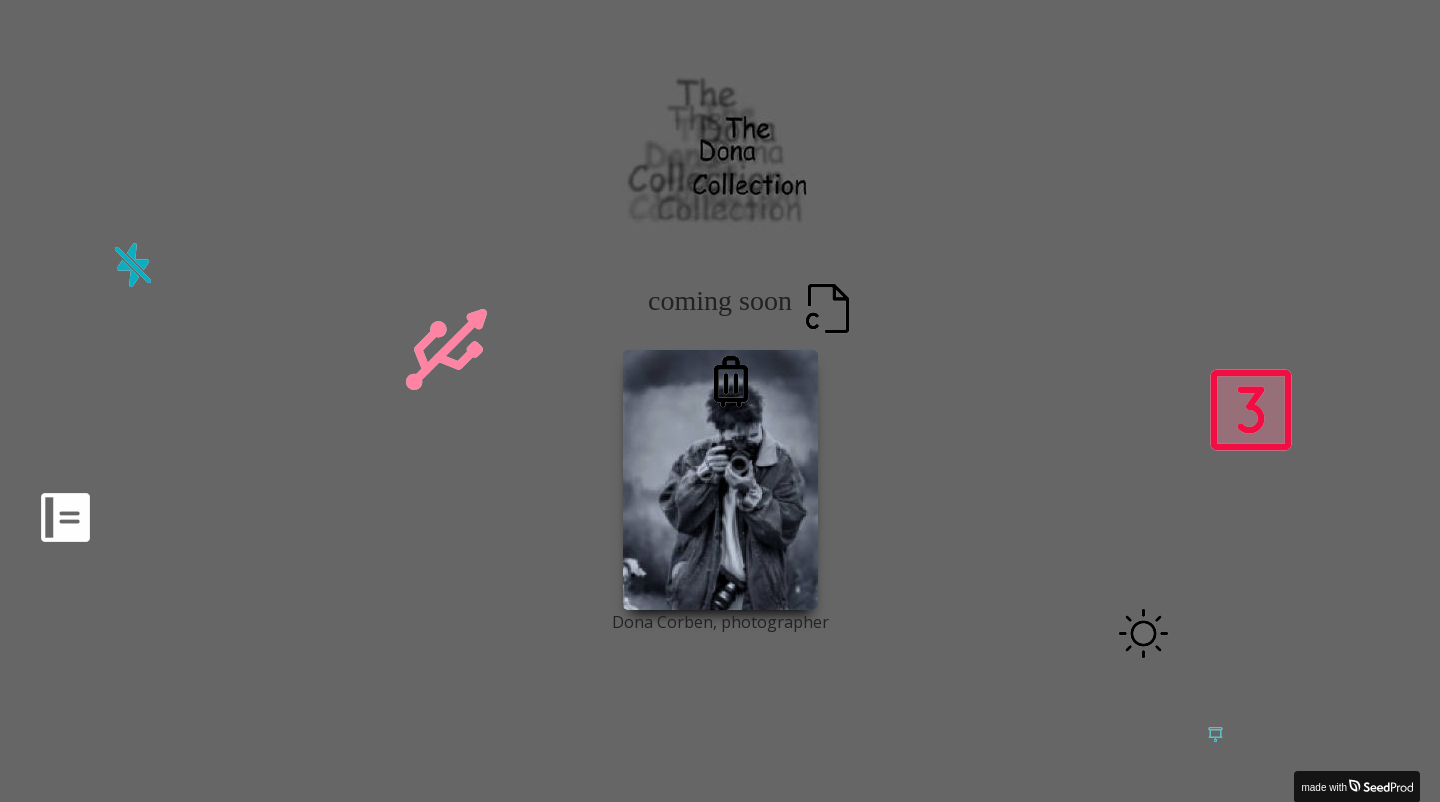 Image resolution: width=1440 pixels, height=802 pixels. What do you see at coordinates (828, 308) in the screenshot?
I see `open a C programming language file` at bounding box center [828, 308].